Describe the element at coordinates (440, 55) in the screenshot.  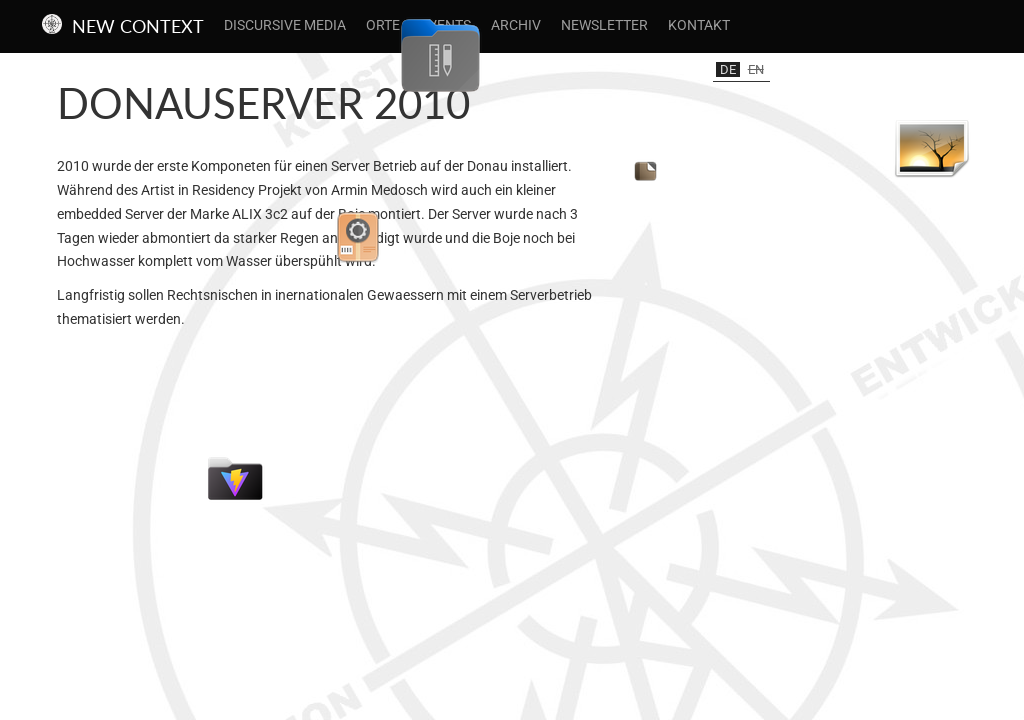
I see `open templates folder` at that location.